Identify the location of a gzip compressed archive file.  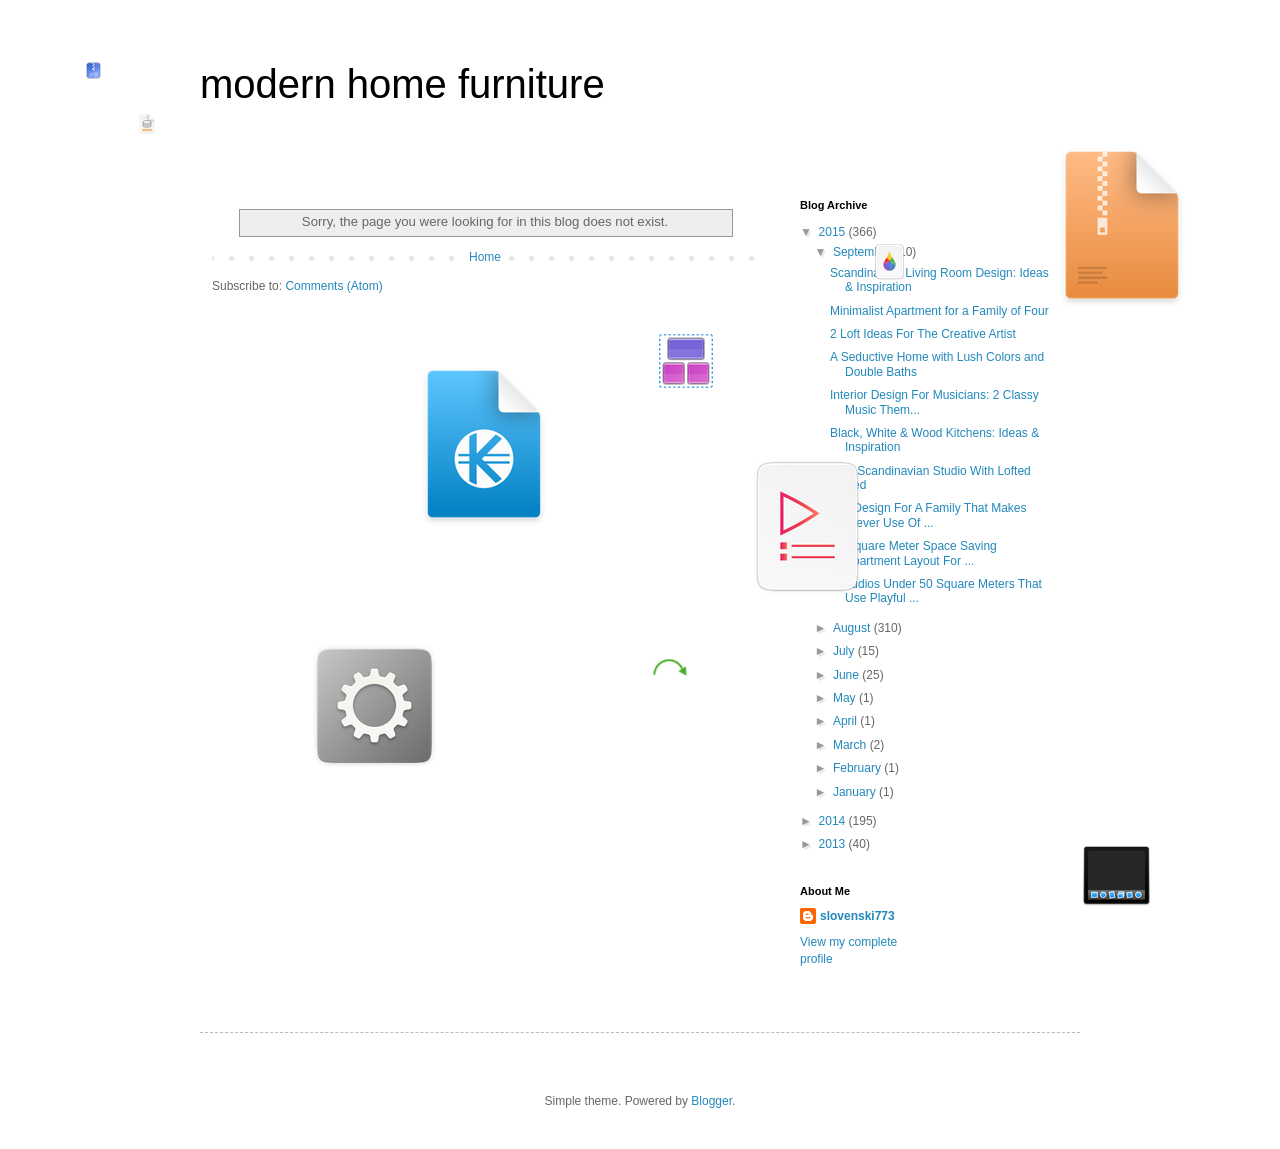
(93, 70).